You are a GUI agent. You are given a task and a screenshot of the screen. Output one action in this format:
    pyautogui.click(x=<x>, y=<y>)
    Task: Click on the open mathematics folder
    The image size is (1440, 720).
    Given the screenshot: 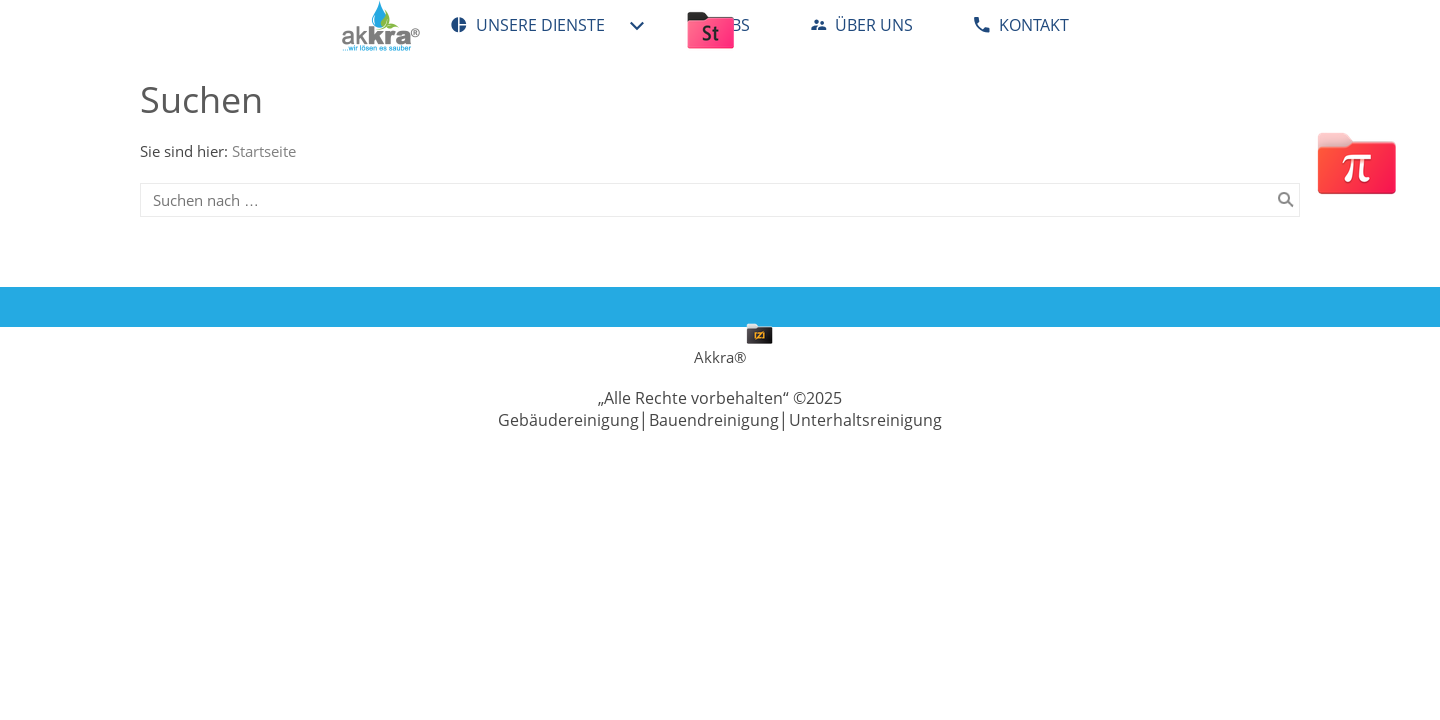 What is the action you would take?
    pyautogui.click(x=1356, y=165)
    